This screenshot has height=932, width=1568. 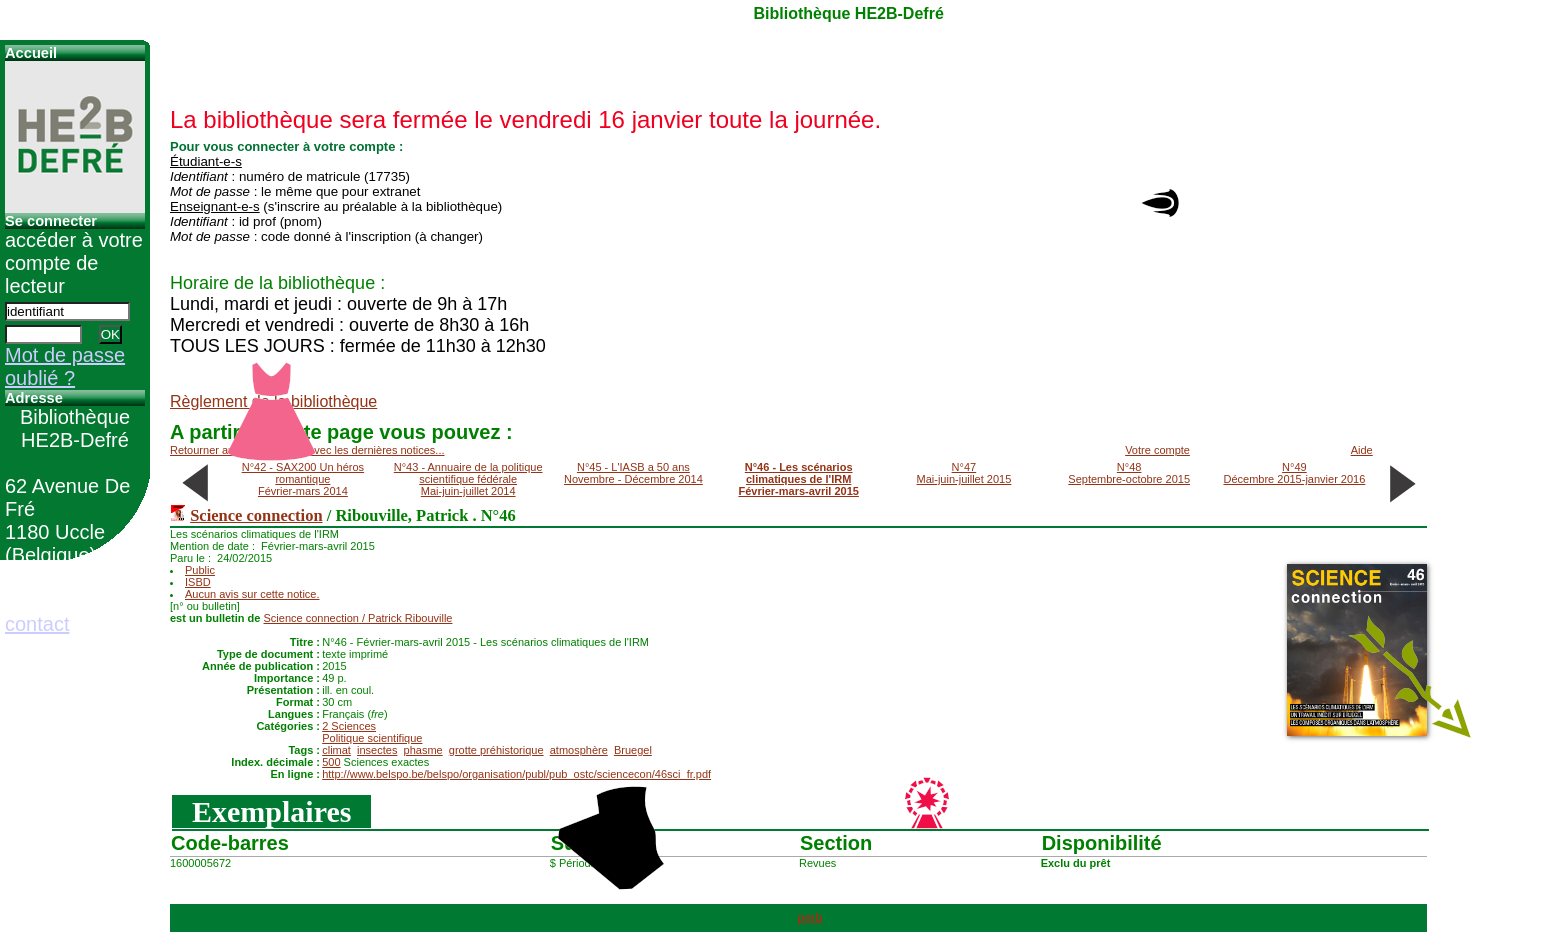 What do you see at coordinates (927, 803) in the screenshot?
I see `access the stargate or portal feature` at bounding box center [927, 803].